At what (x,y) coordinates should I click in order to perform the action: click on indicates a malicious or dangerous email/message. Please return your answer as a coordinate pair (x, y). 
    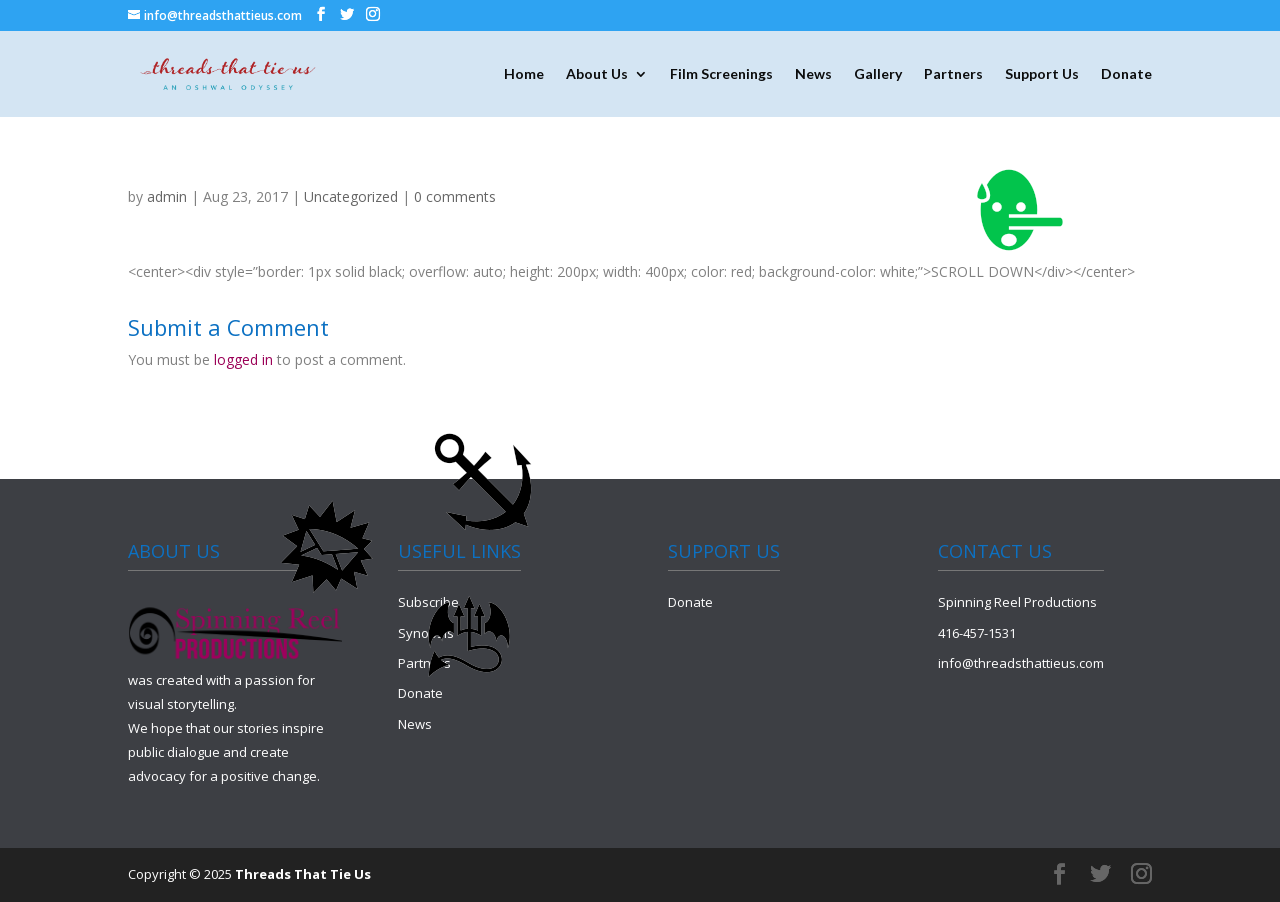
    Looking at the image, I should click on (326, 546).